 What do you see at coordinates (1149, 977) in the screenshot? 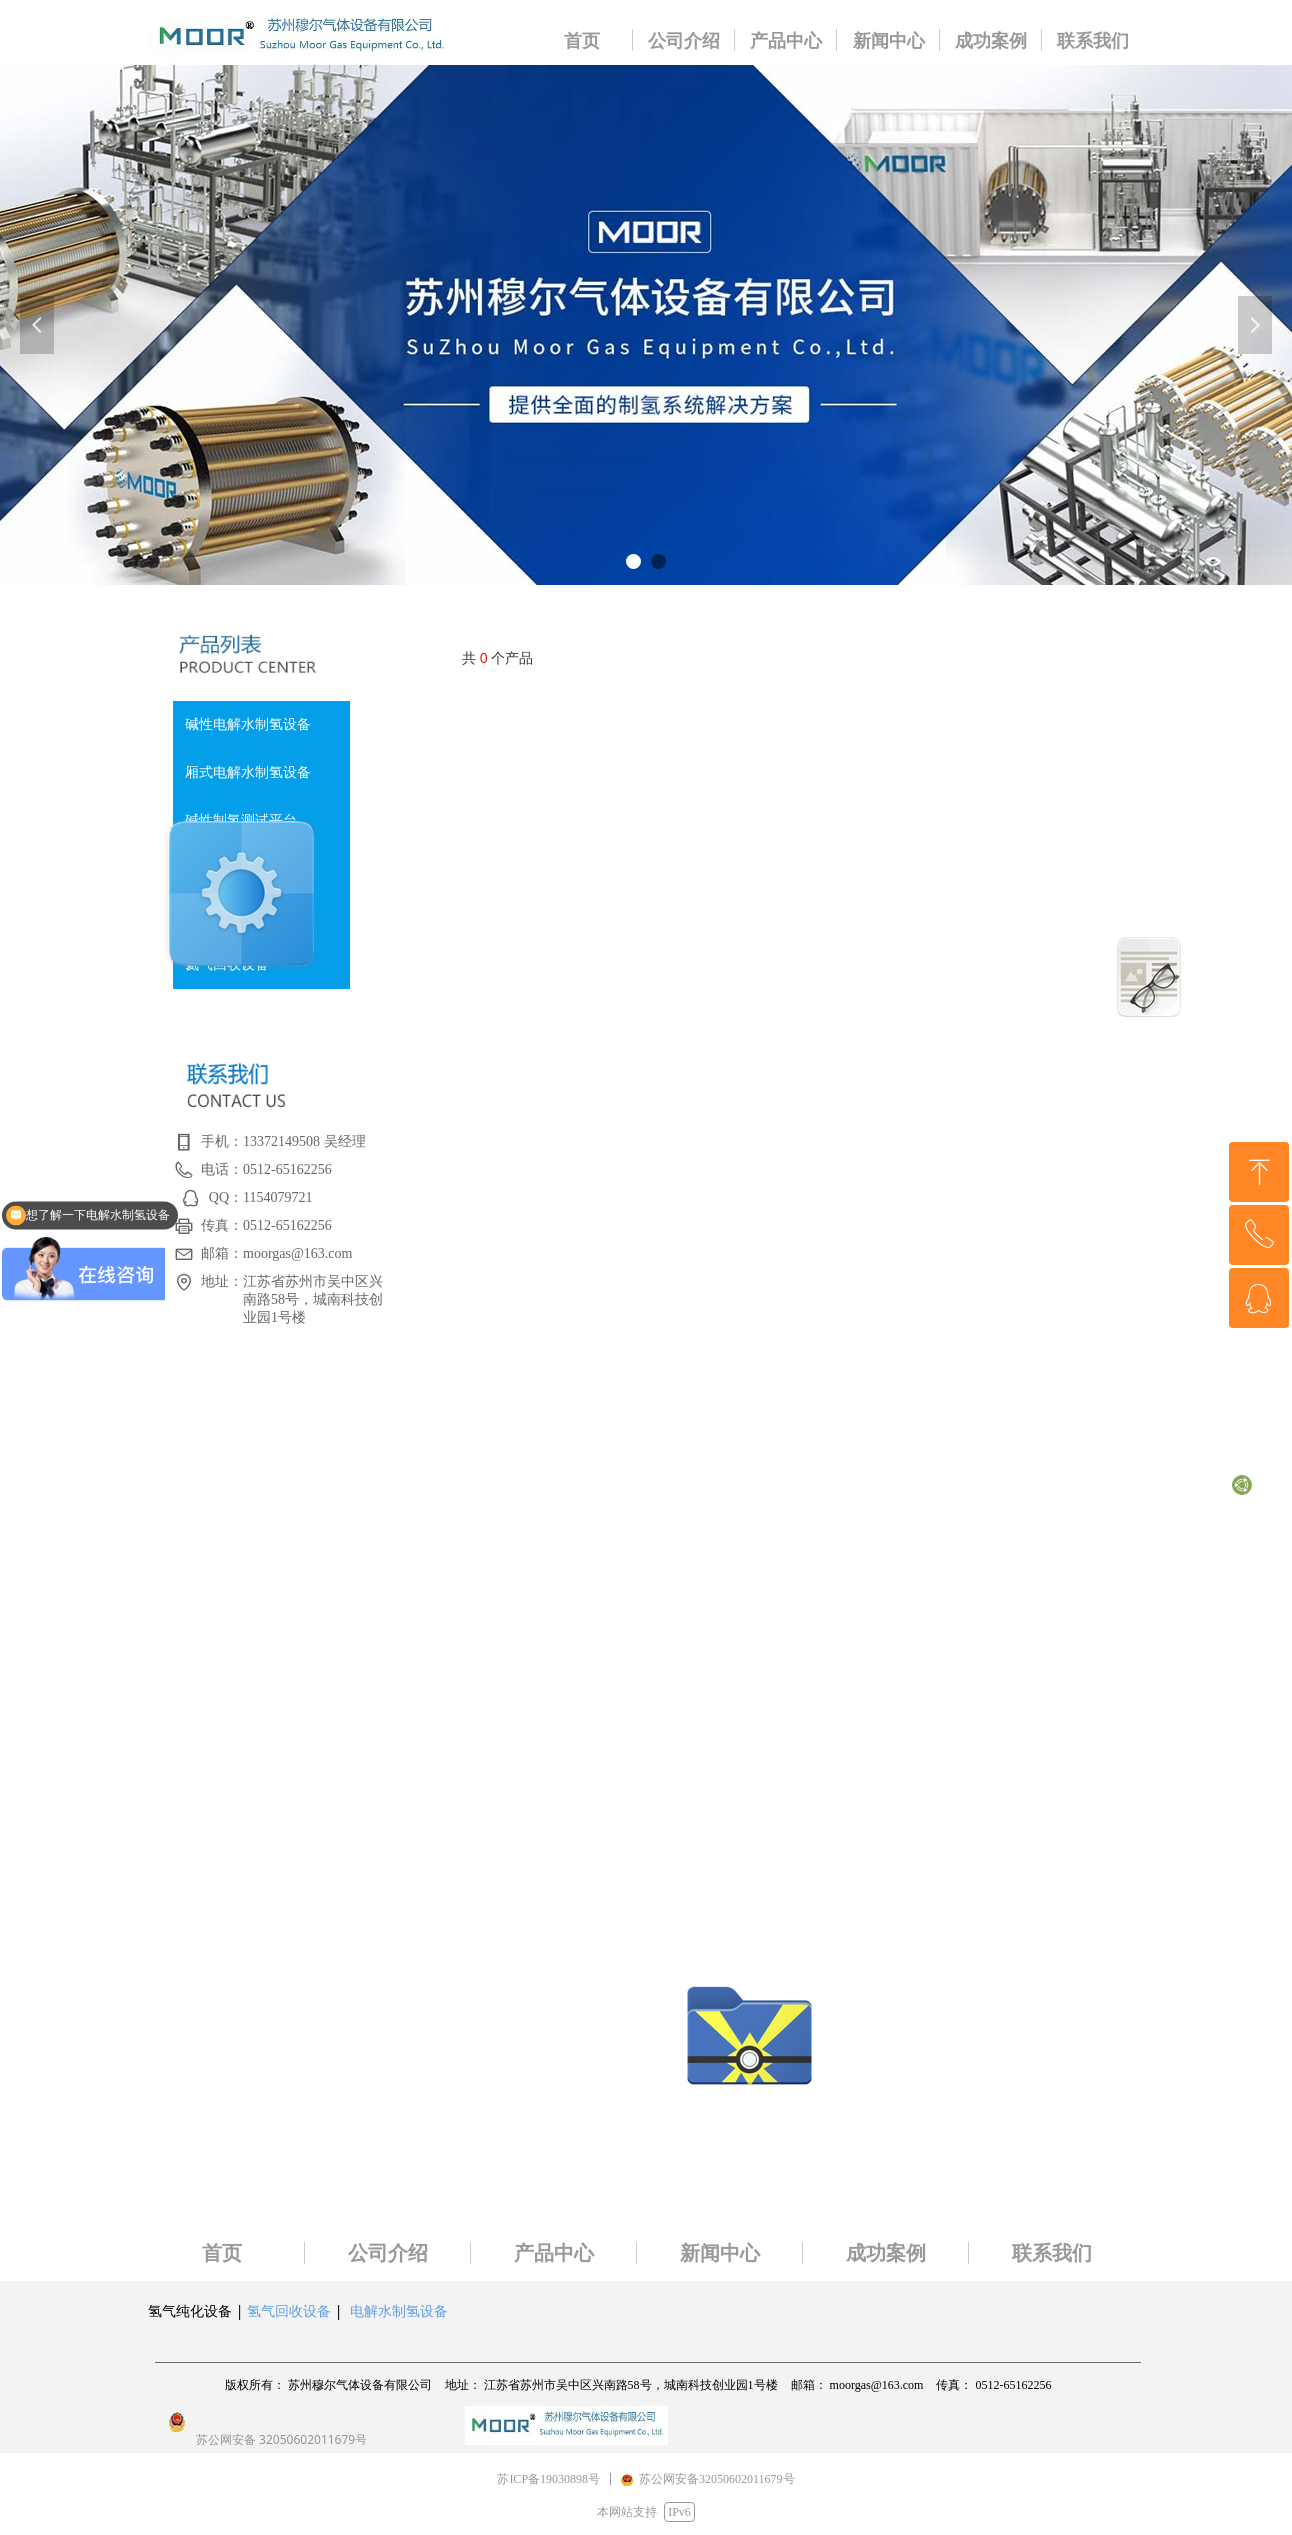
I see `open the documents app` at bounding box center [1149, 977].